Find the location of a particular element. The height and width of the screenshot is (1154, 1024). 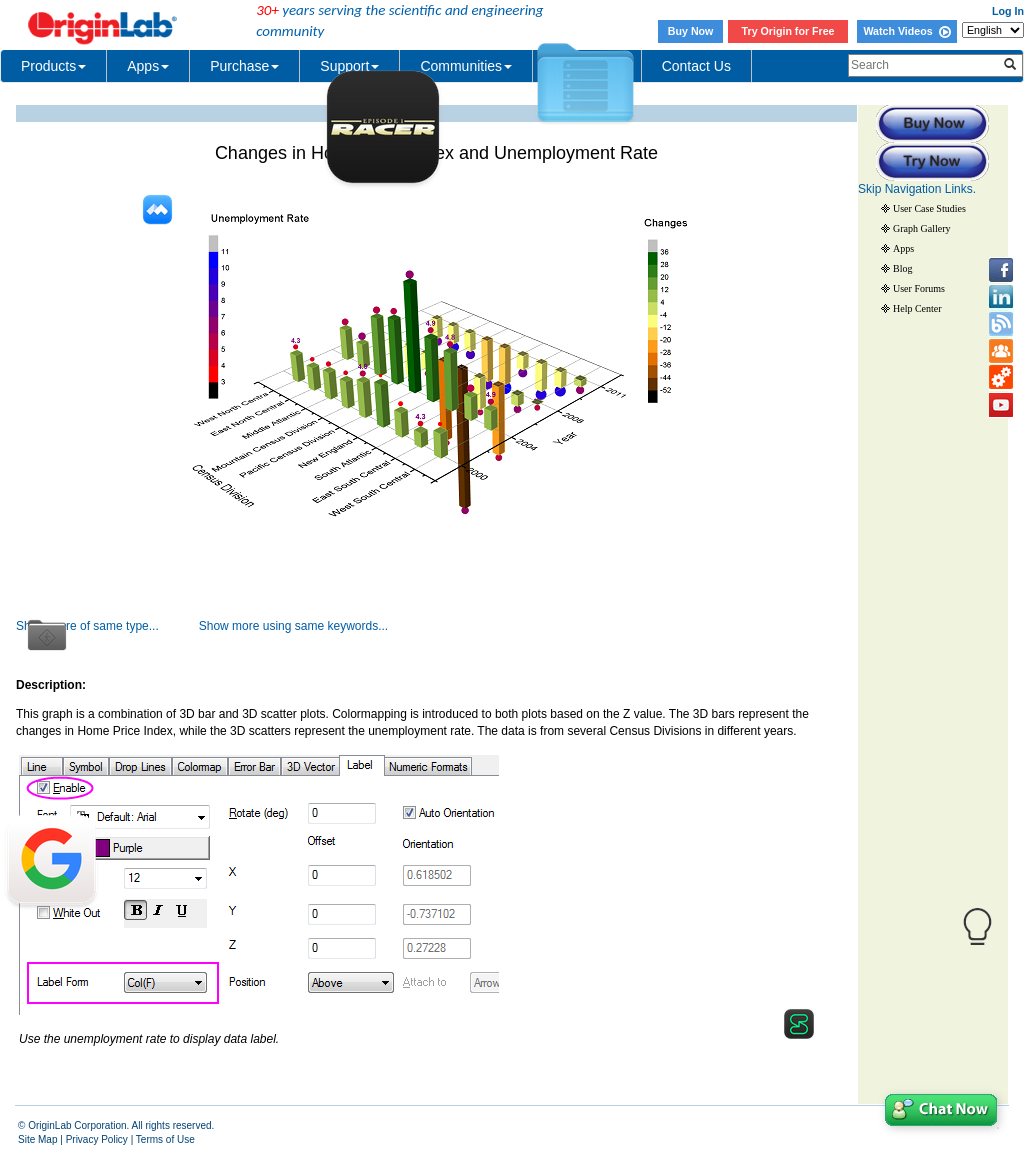

open meeting or video conferencing app is located at coordinates (157, 209).